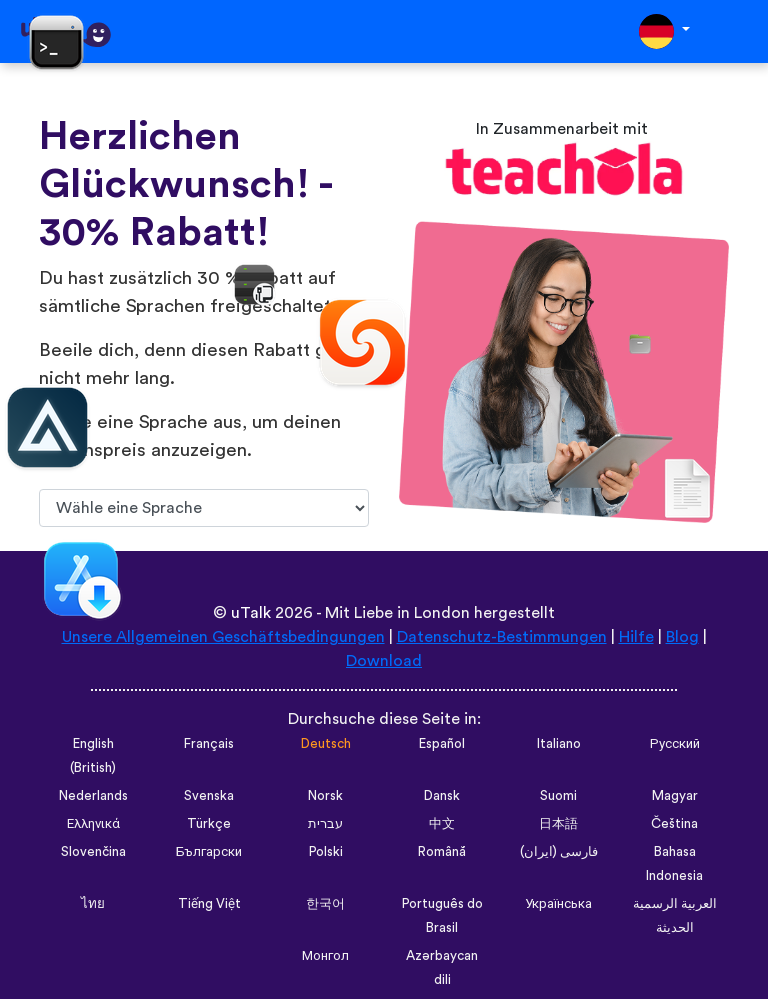 The width and height of the screenshot is (768, 999). I want to click on configure dhcp server settings, so click(254, 284).